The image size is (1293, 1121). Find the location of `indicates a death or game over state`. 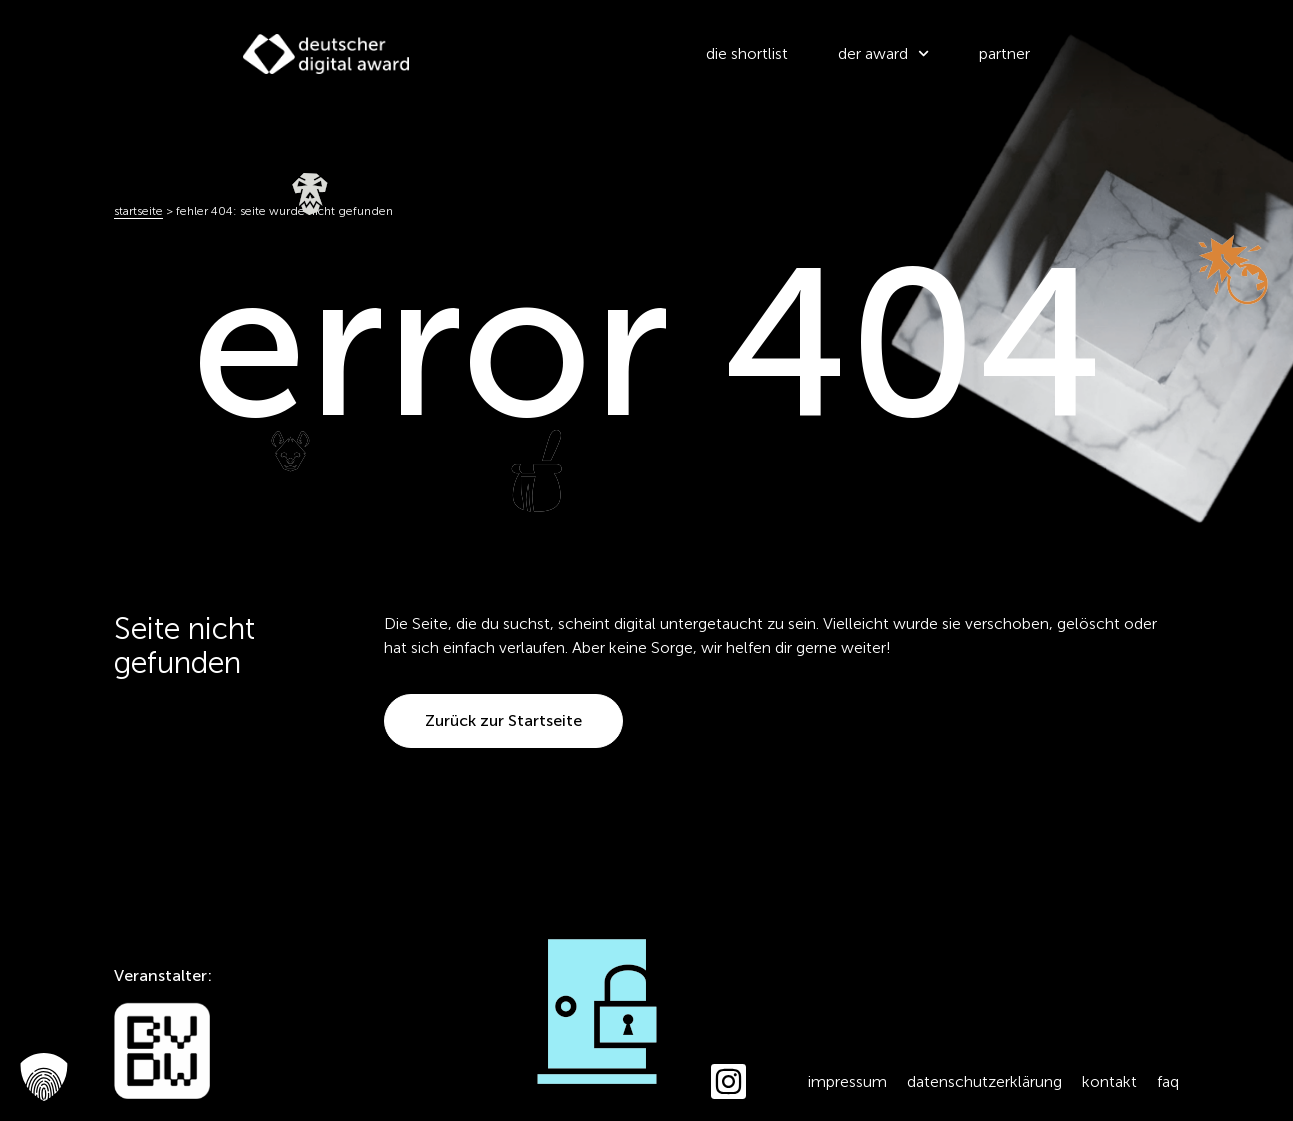

indicates a death or game over state is located at coordinates (310, 194).